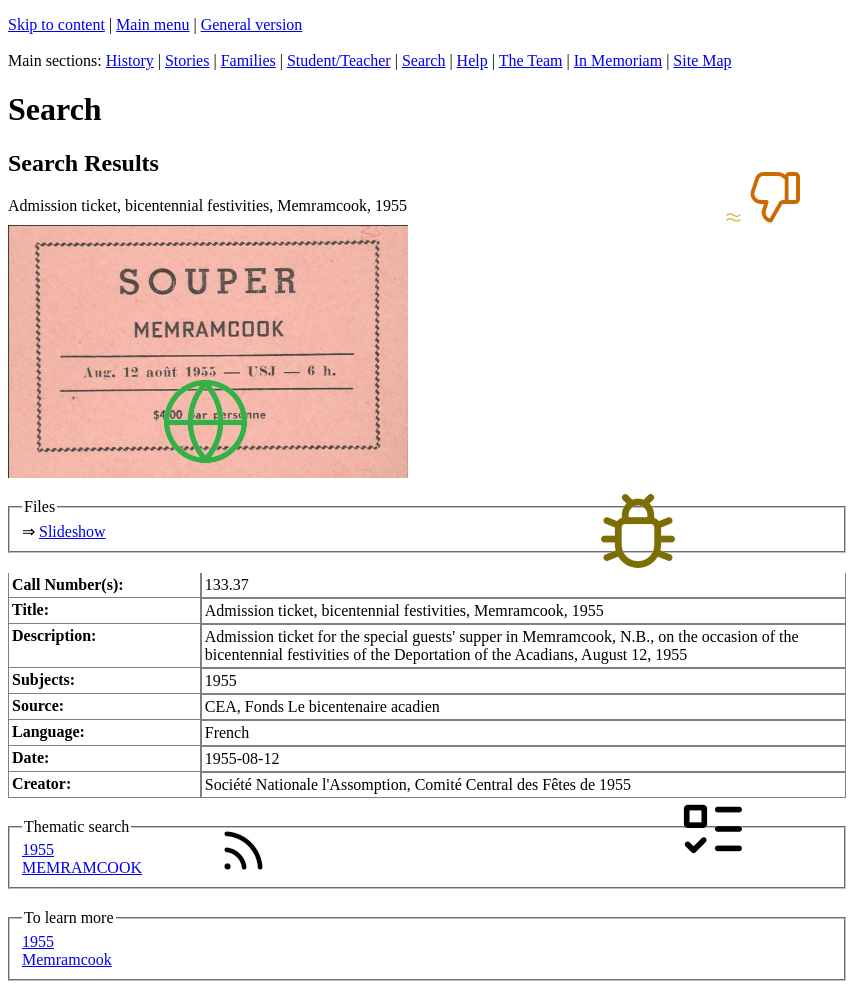 The width and height of the screenshot is (854, 1001). Describe the element at coordinates (243, 850) in the screenshot. I see `subscribe to RSS feed` at that location.